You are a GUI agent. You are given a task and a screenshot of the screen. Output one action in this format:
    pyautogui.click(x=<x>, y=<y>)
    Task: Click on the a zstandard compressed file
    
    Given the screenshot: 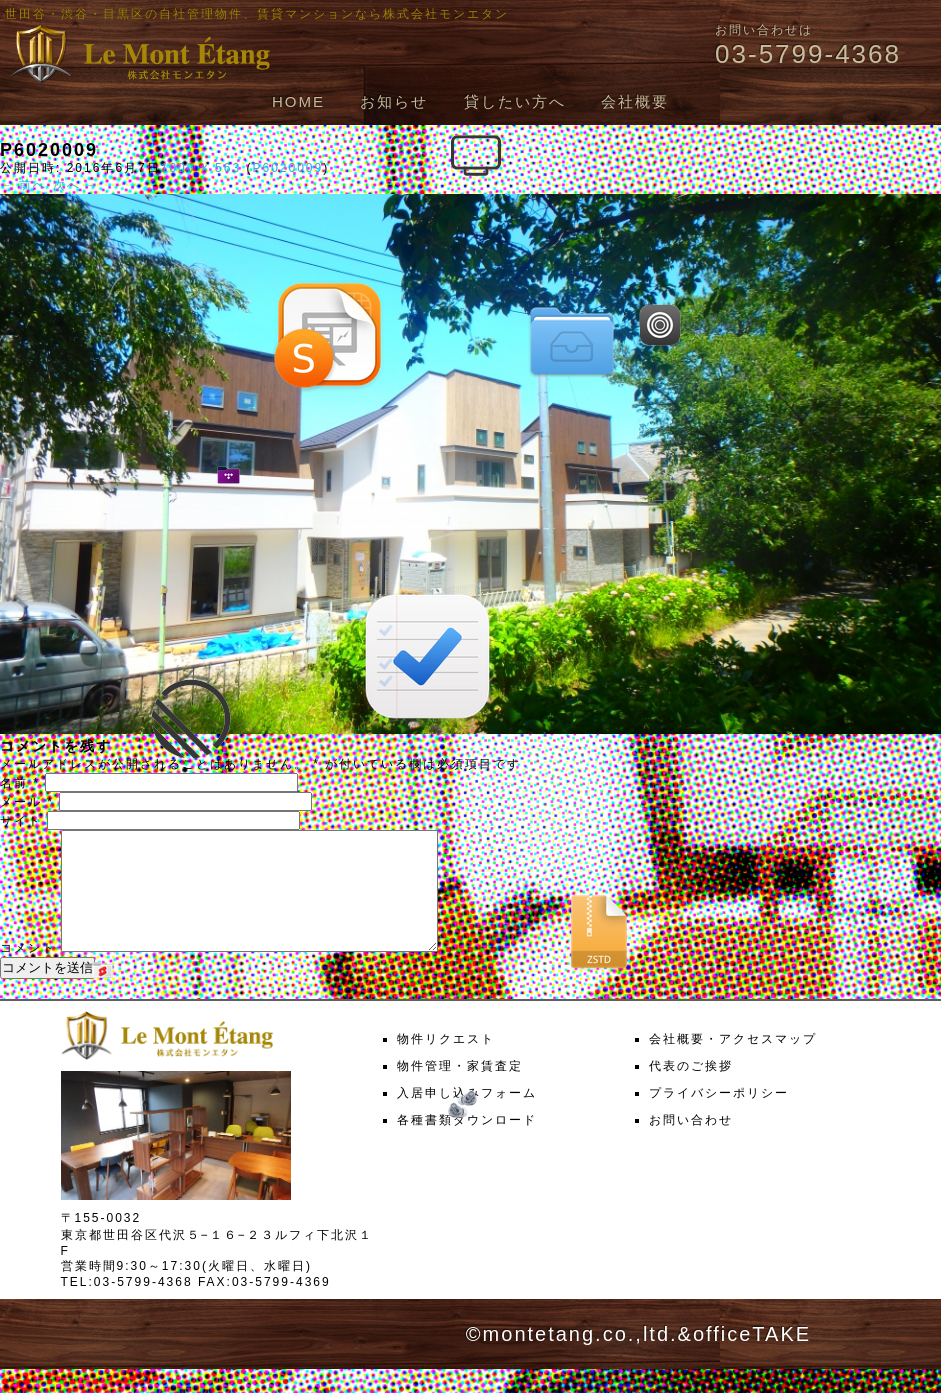 What is the action you would take?
    pyautogui.click(x=599, y=933)
    